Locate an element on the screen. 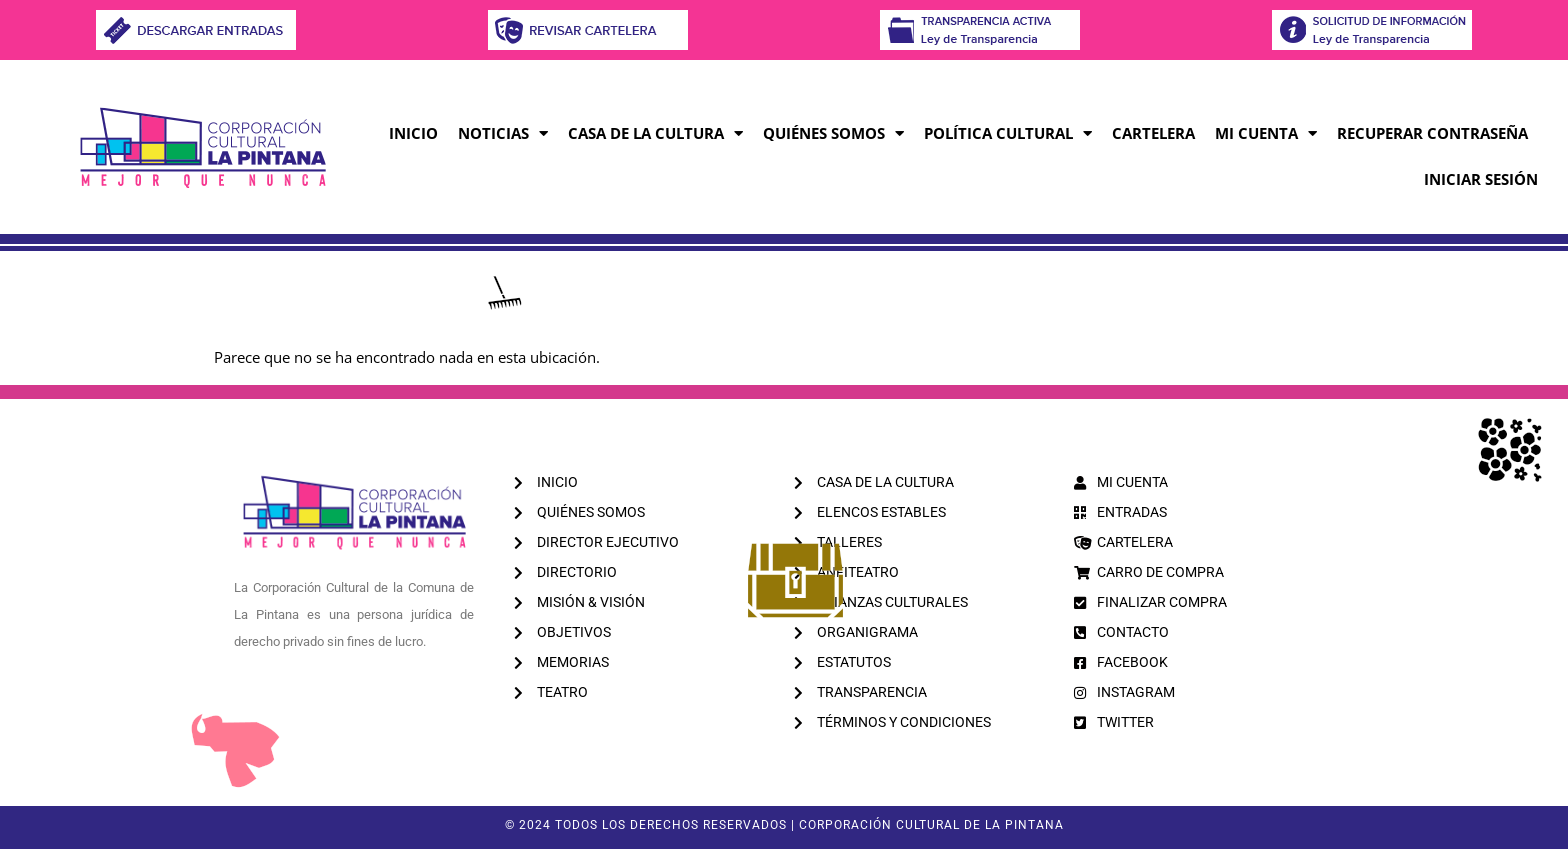 This screenshot has height=849, width=1568. select venezuela as your country or region is located at coordinates (235, 750).